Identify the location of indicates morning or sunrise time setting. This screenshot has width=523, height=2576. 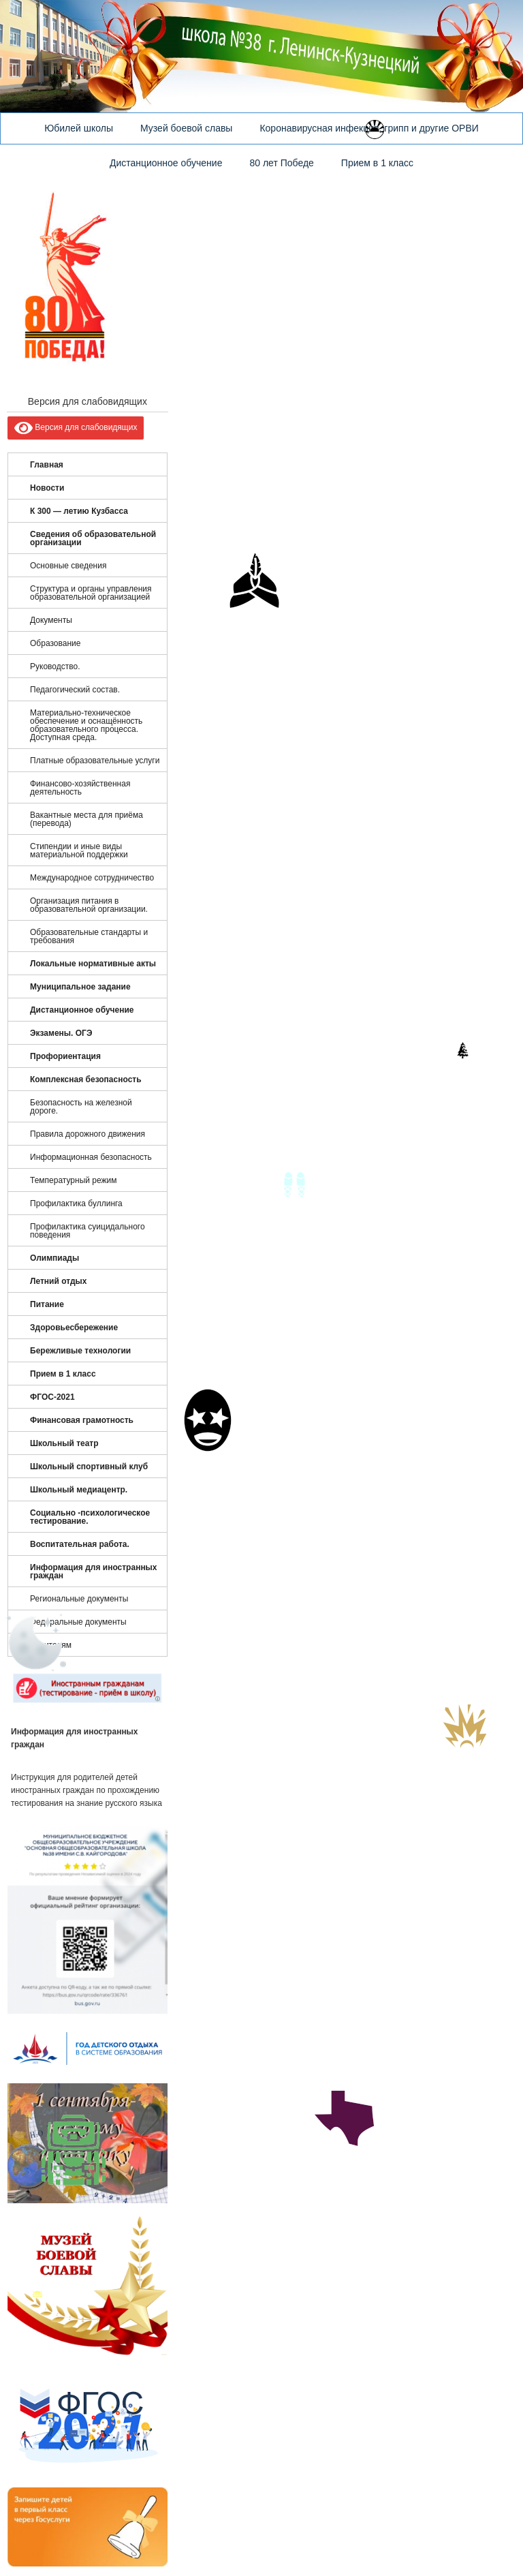
(375, 129).